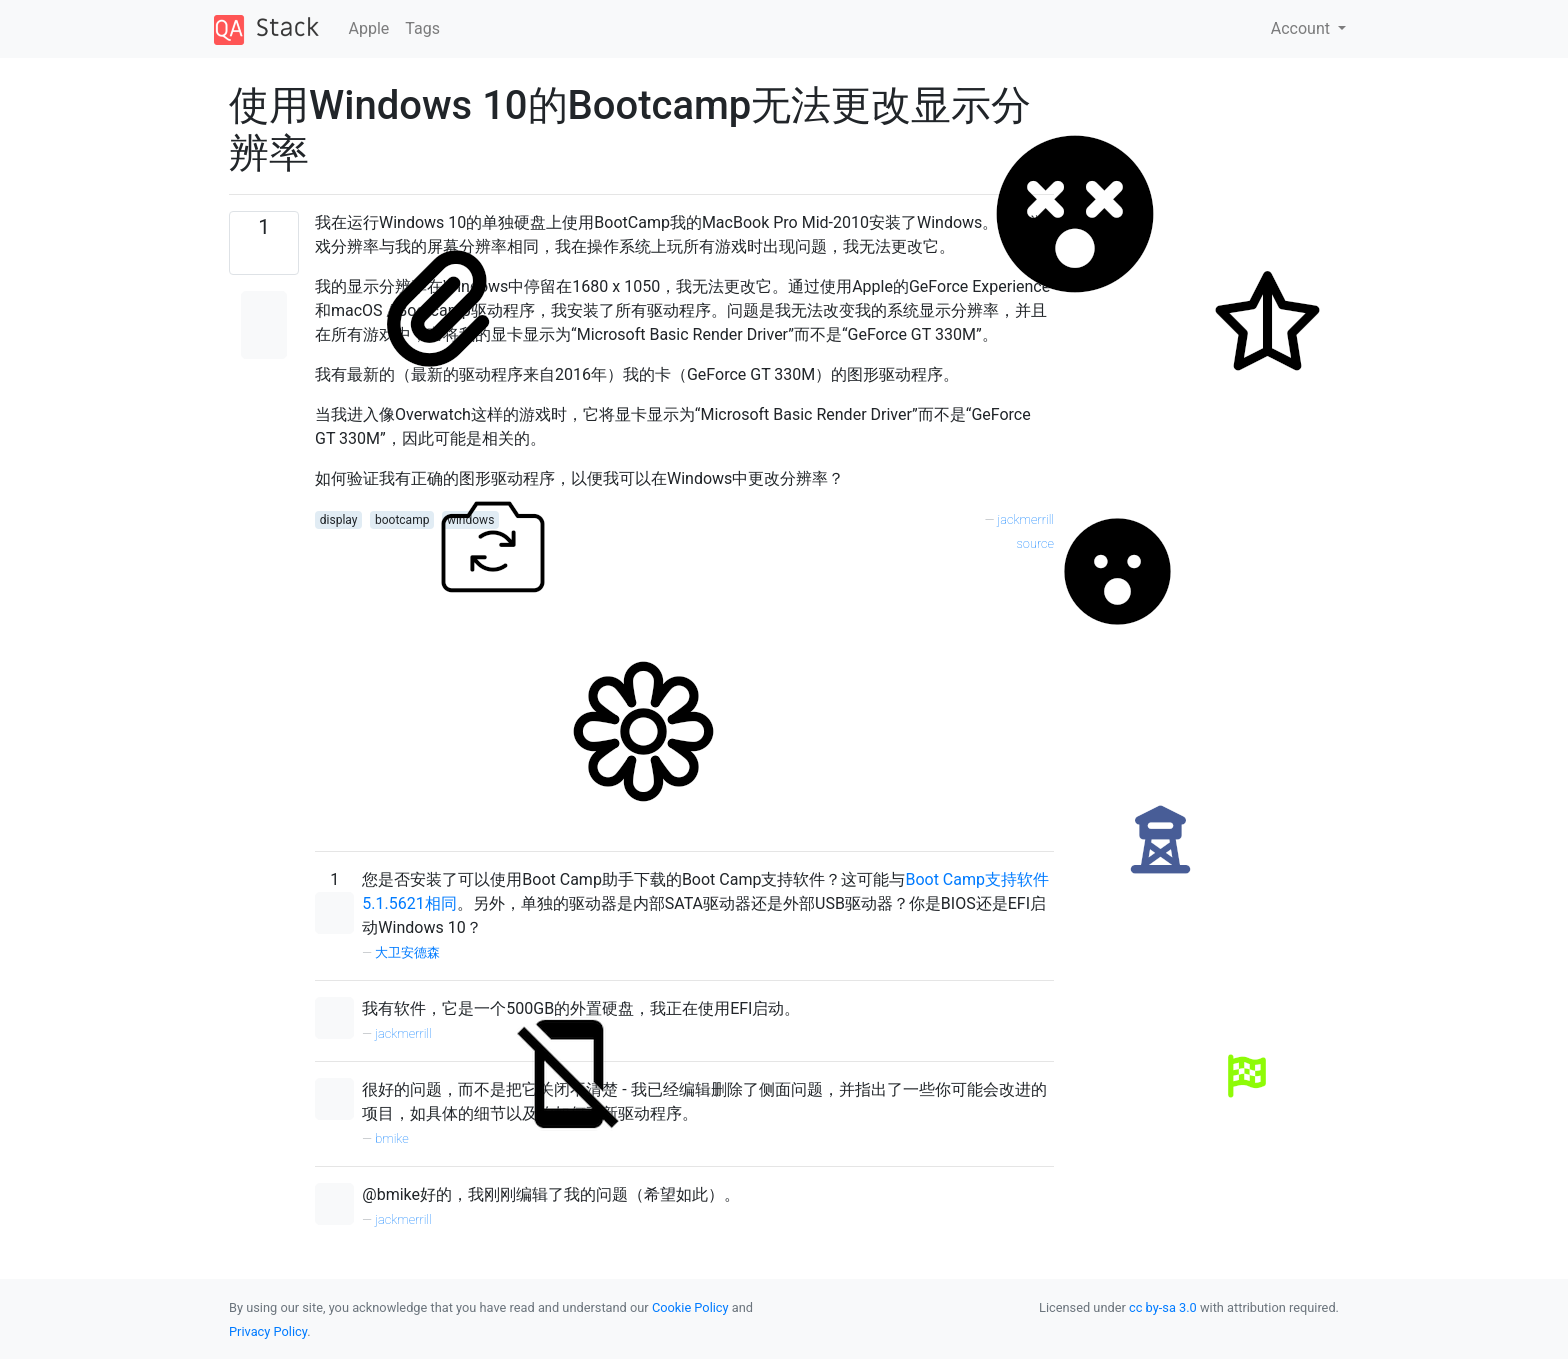 This screenshot has width=1568, height=1359. I want to click on attach a file to your message, so click(441, 311).